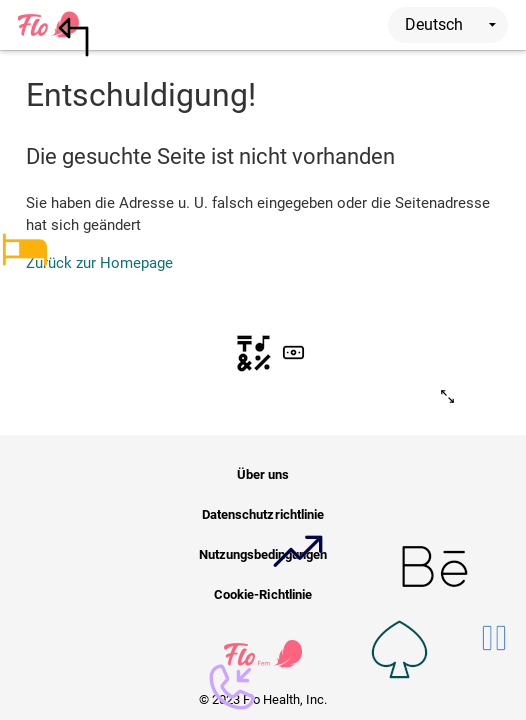  Describe the element at coordinates (399, 650) in the screenshot. I see `playing cards or card game category` at that location.